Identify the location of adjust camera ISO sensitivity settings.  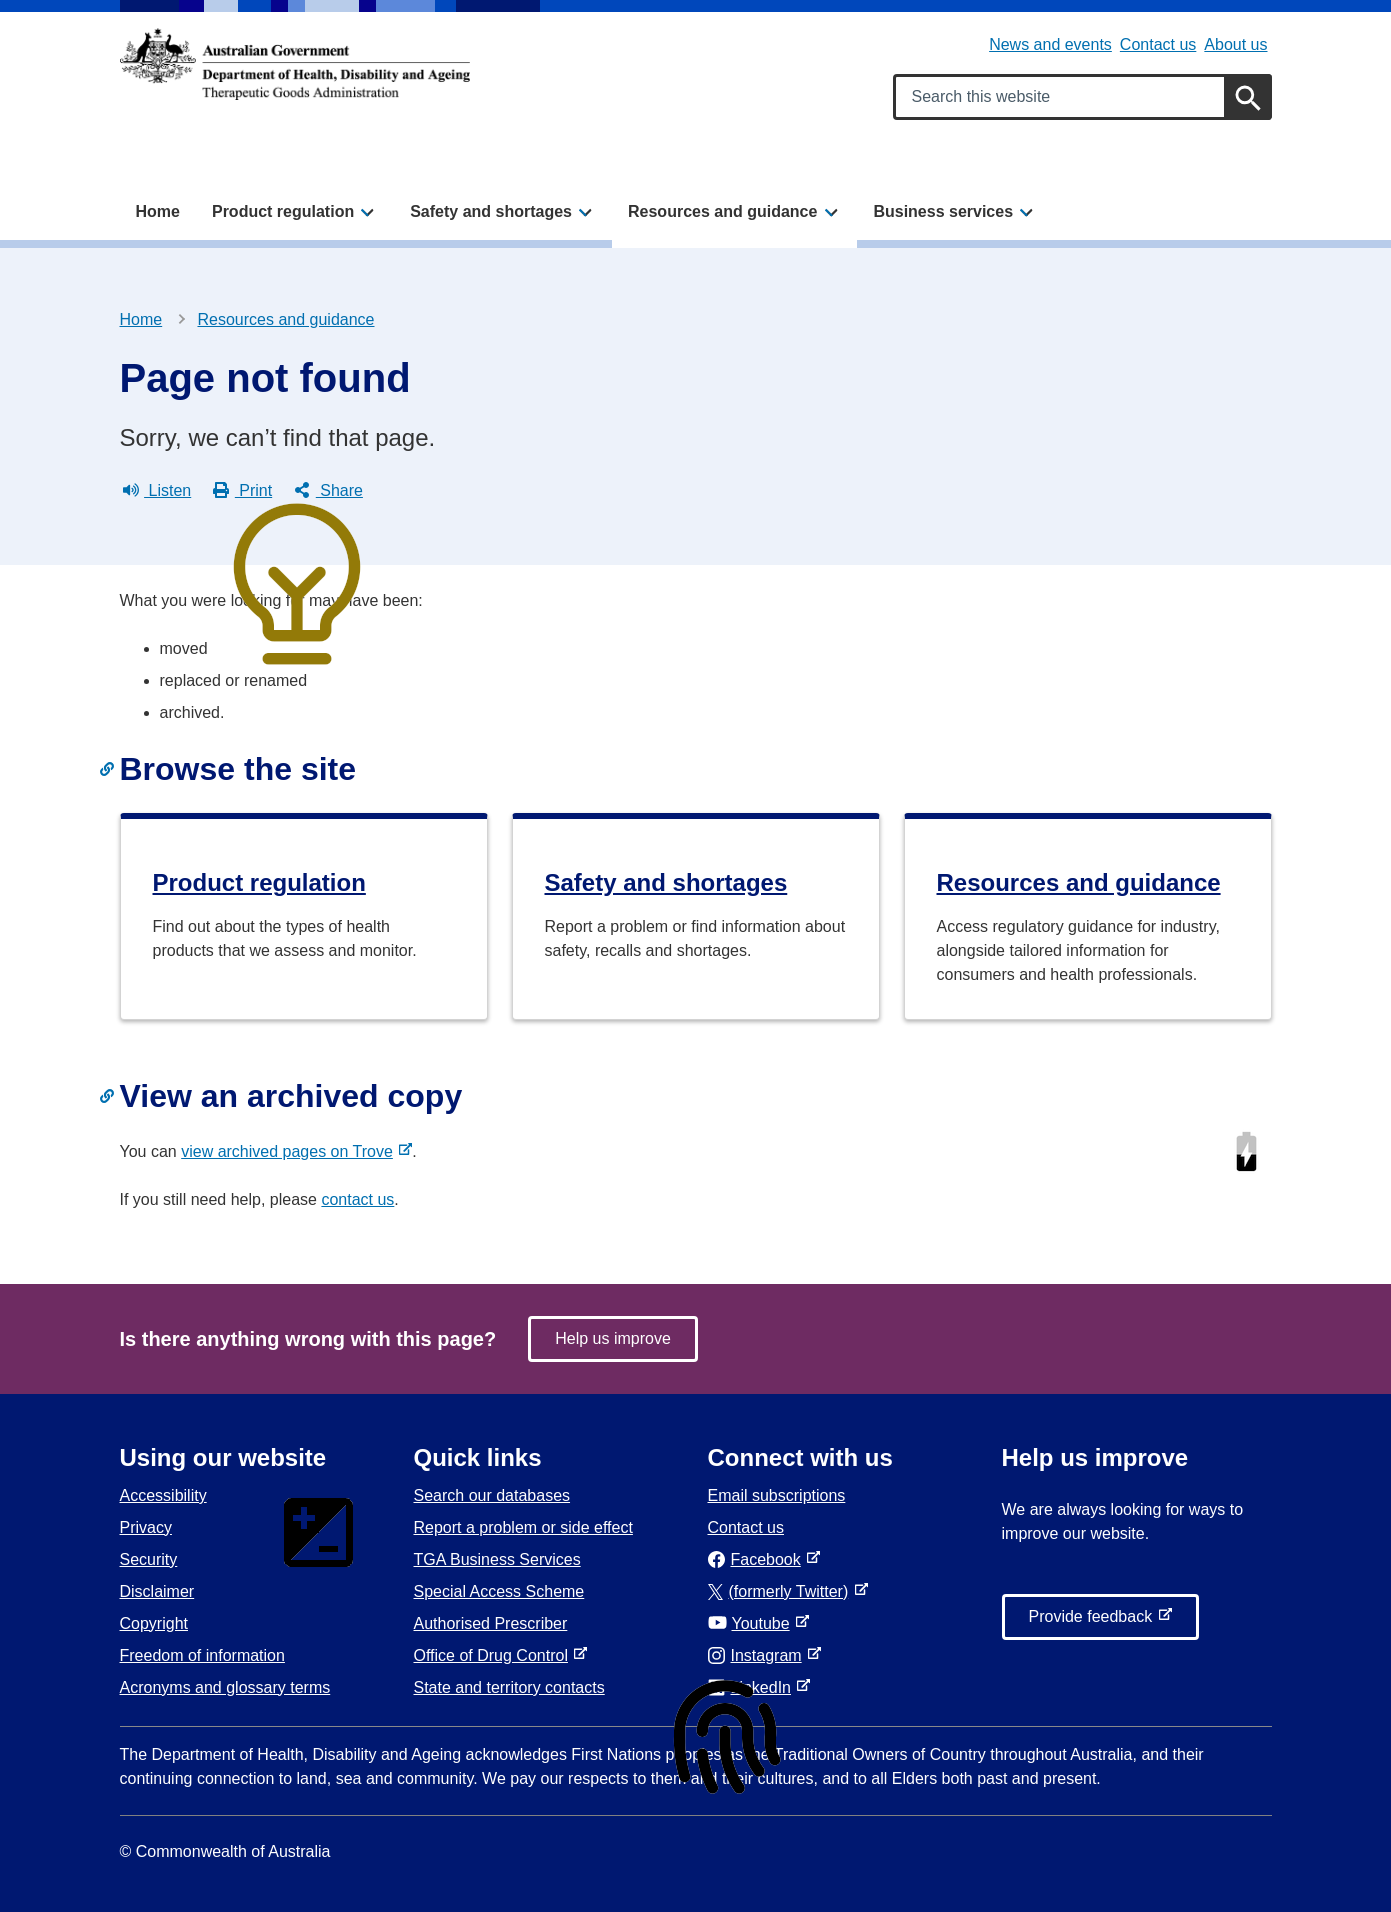
(318, 1532).